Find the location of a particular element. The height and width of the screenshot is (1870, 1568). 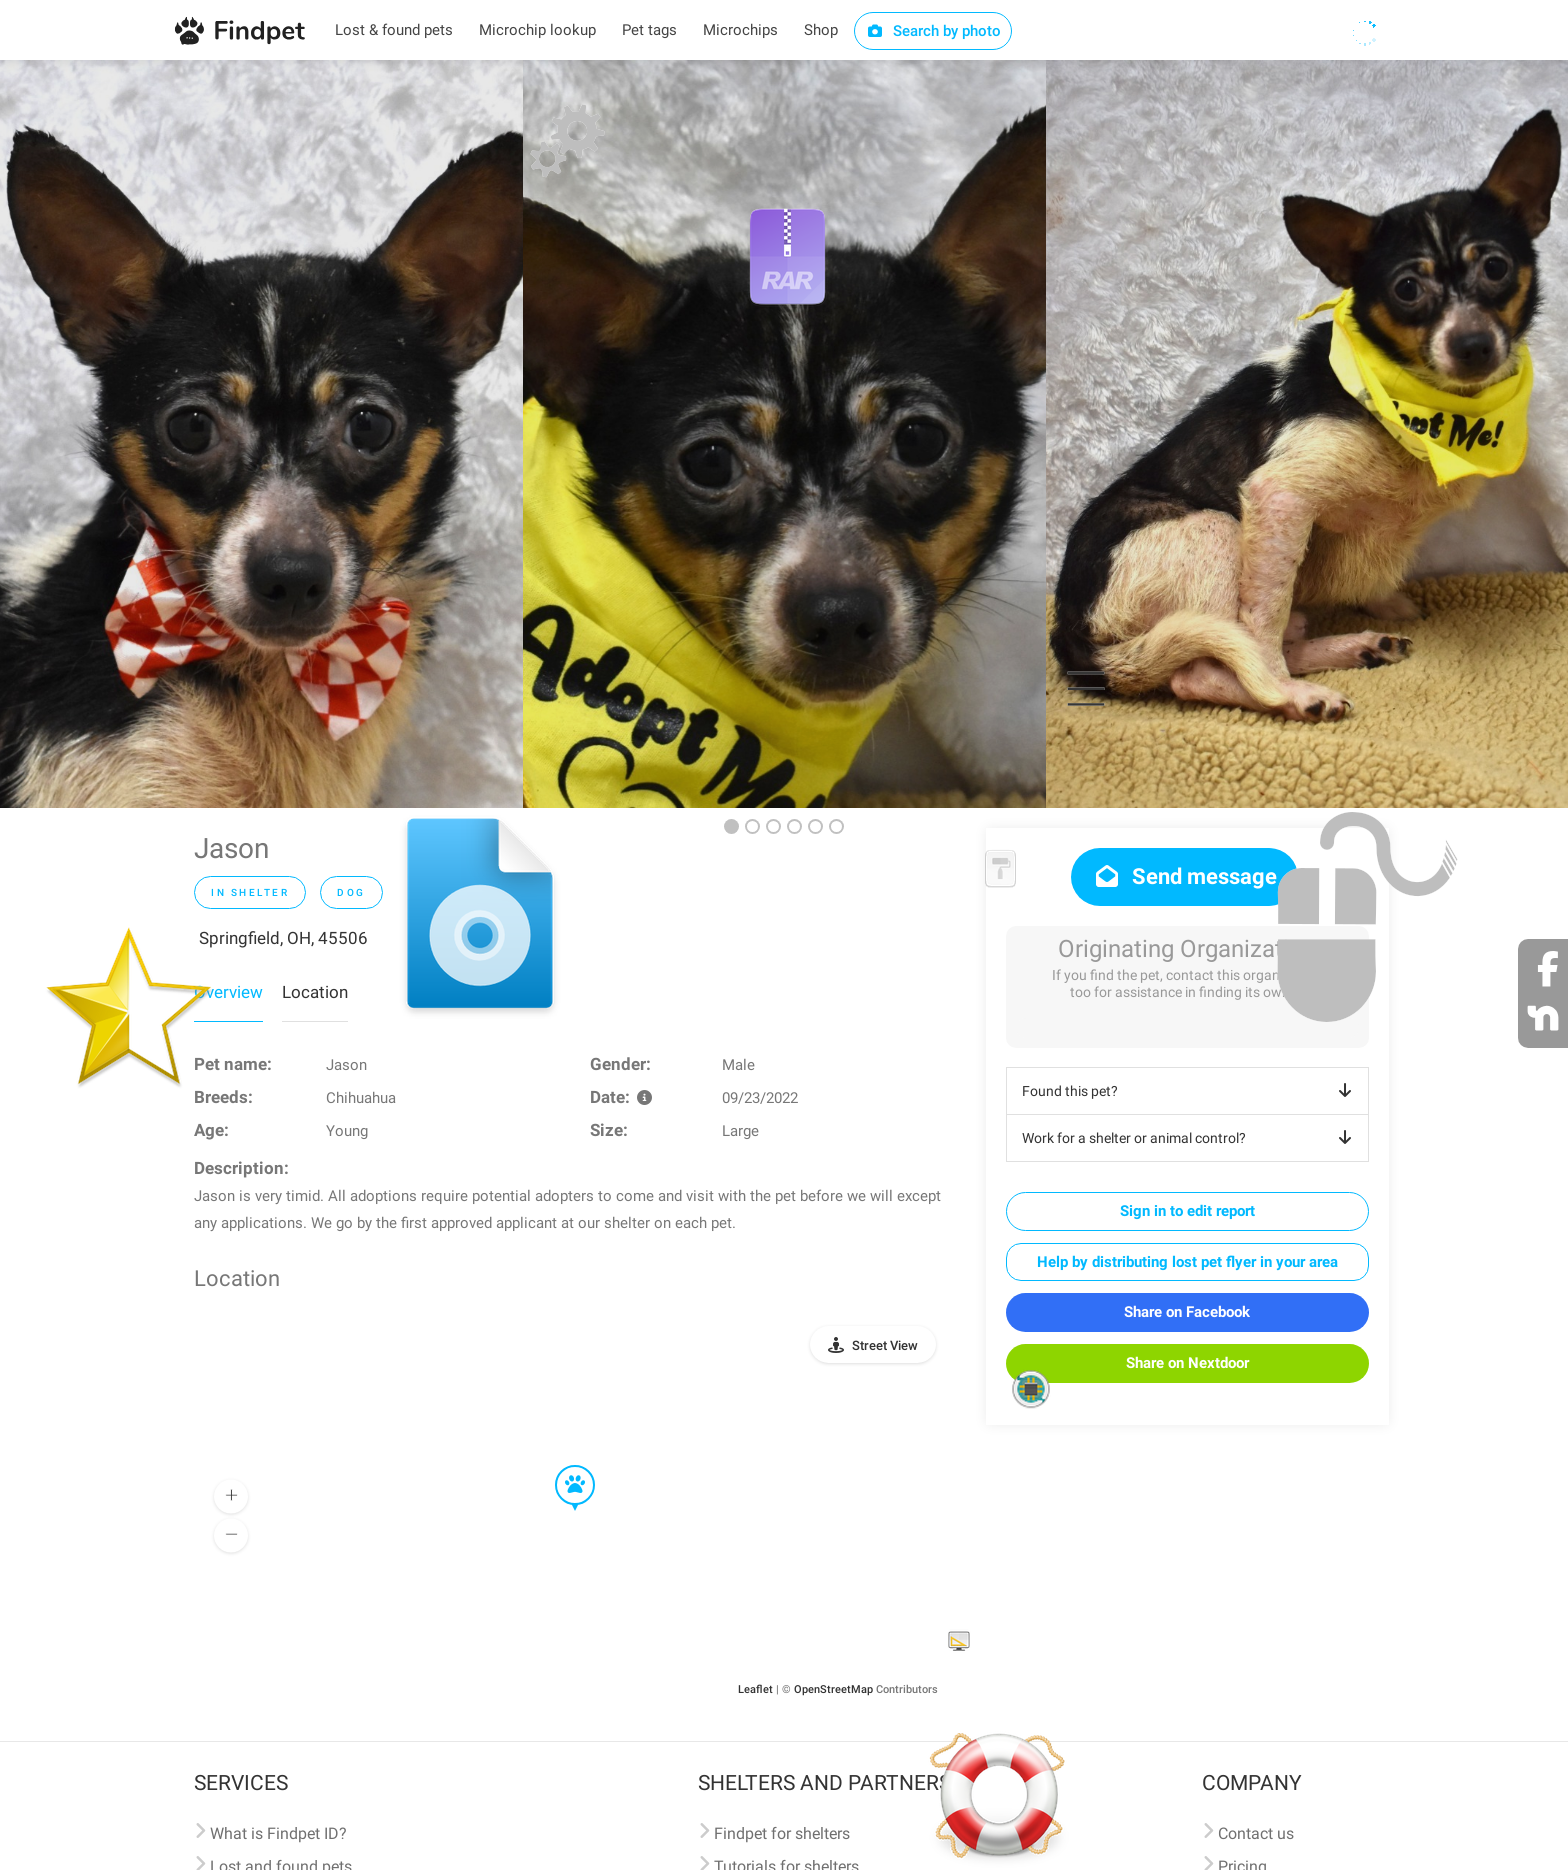

access help documentation or support is located at coordinates (999, 1797).